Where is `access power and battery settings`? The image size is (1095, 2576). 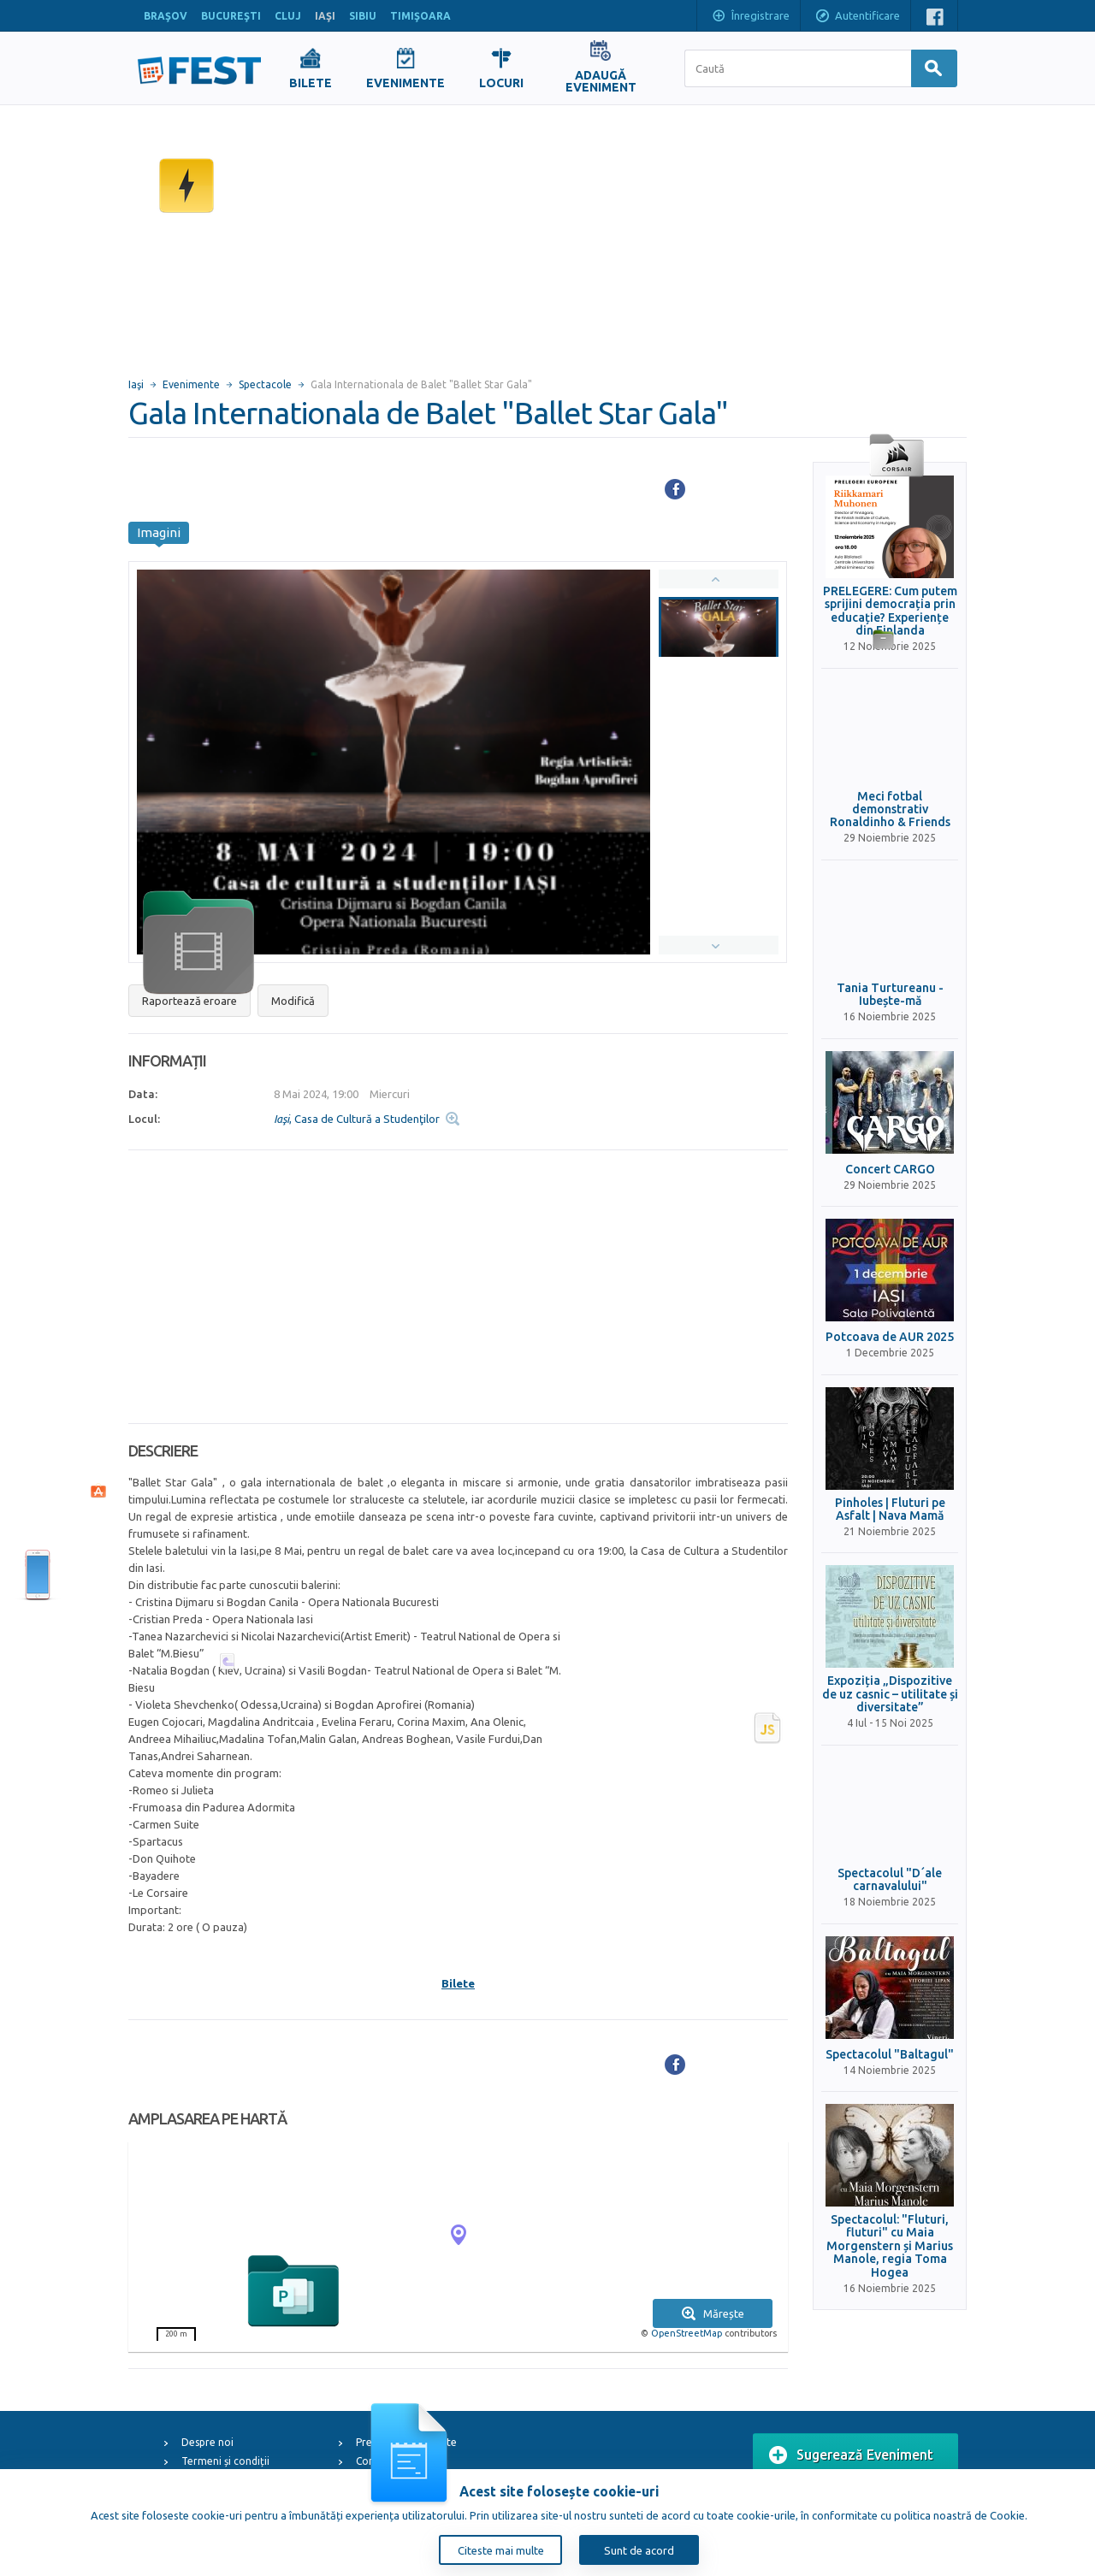
access power and battery settings is located at coordinates (186, 186).